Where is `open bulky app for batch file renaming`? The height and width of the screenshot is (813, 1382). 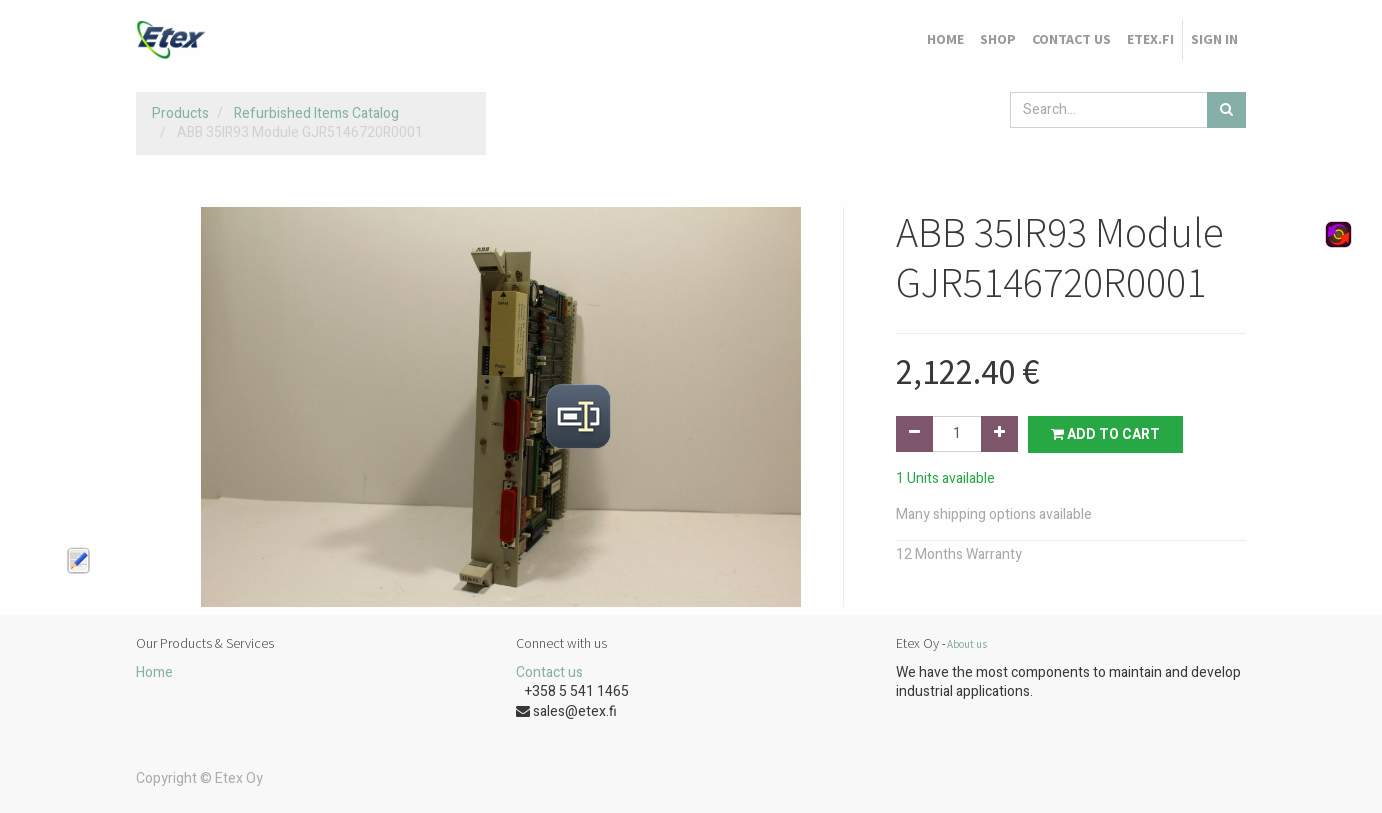
open bulky app for batch file renaming is located at coordinates (578, 416).